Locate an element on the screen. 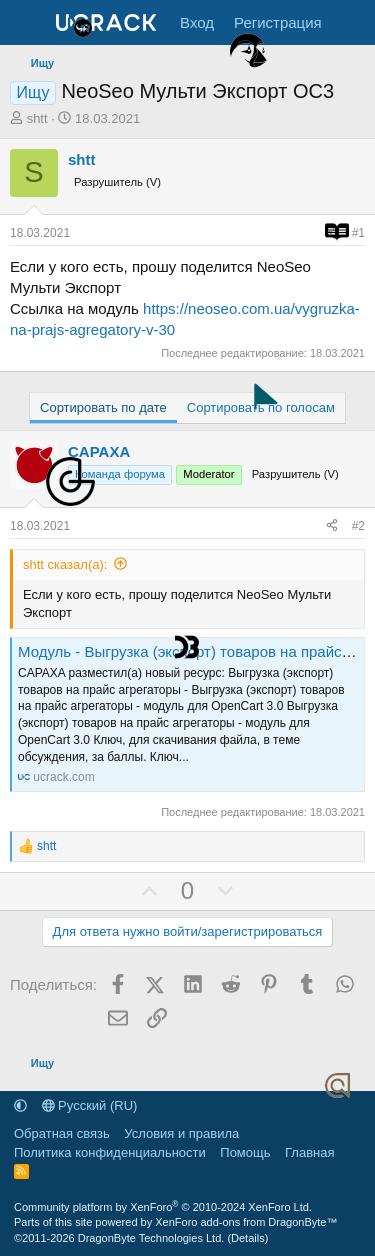 This screenshot has height=1256, width=375. D3.js data visualization library logo is located at coordinates (187, 647).